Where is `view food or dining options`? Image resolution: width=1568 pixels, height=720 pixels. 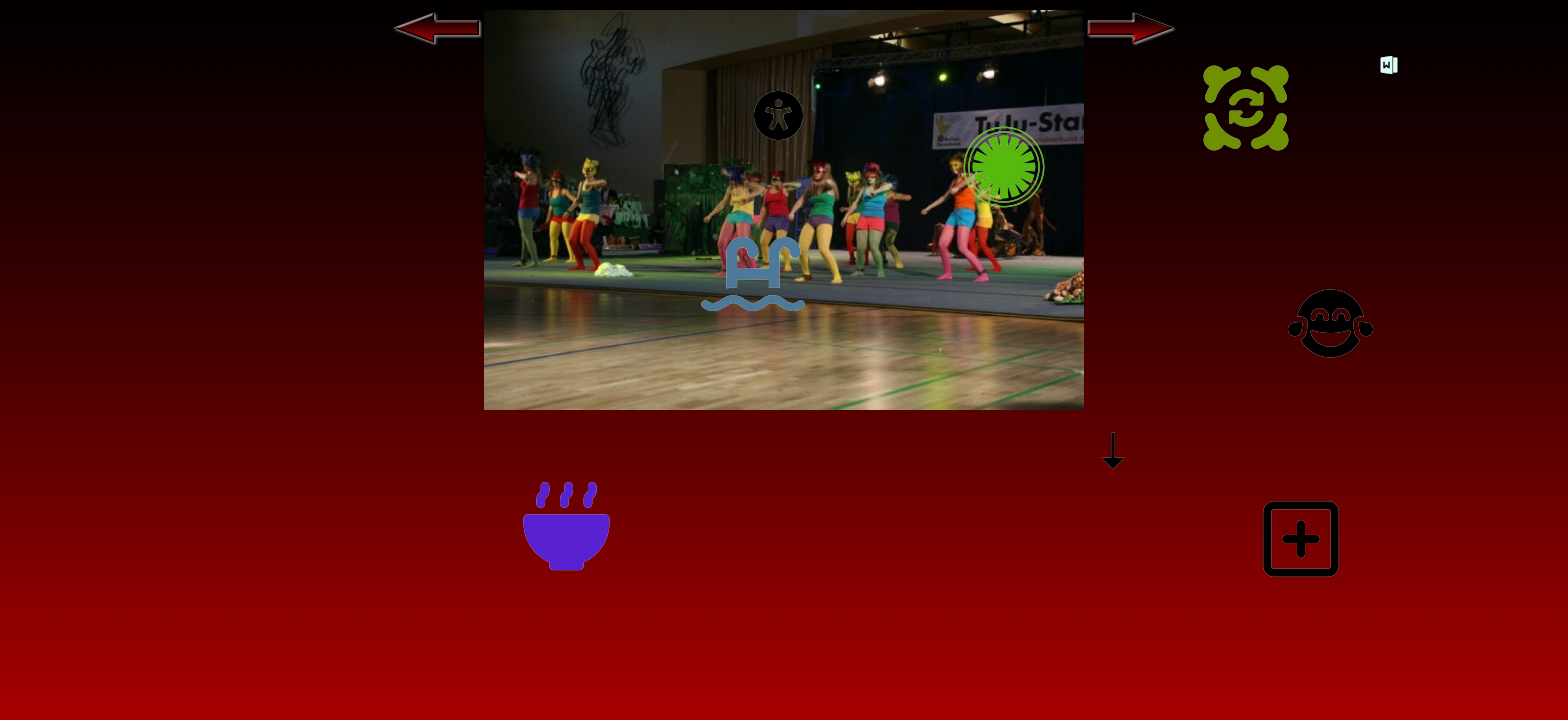 view food or dining options is located at coordinates (566, 531).